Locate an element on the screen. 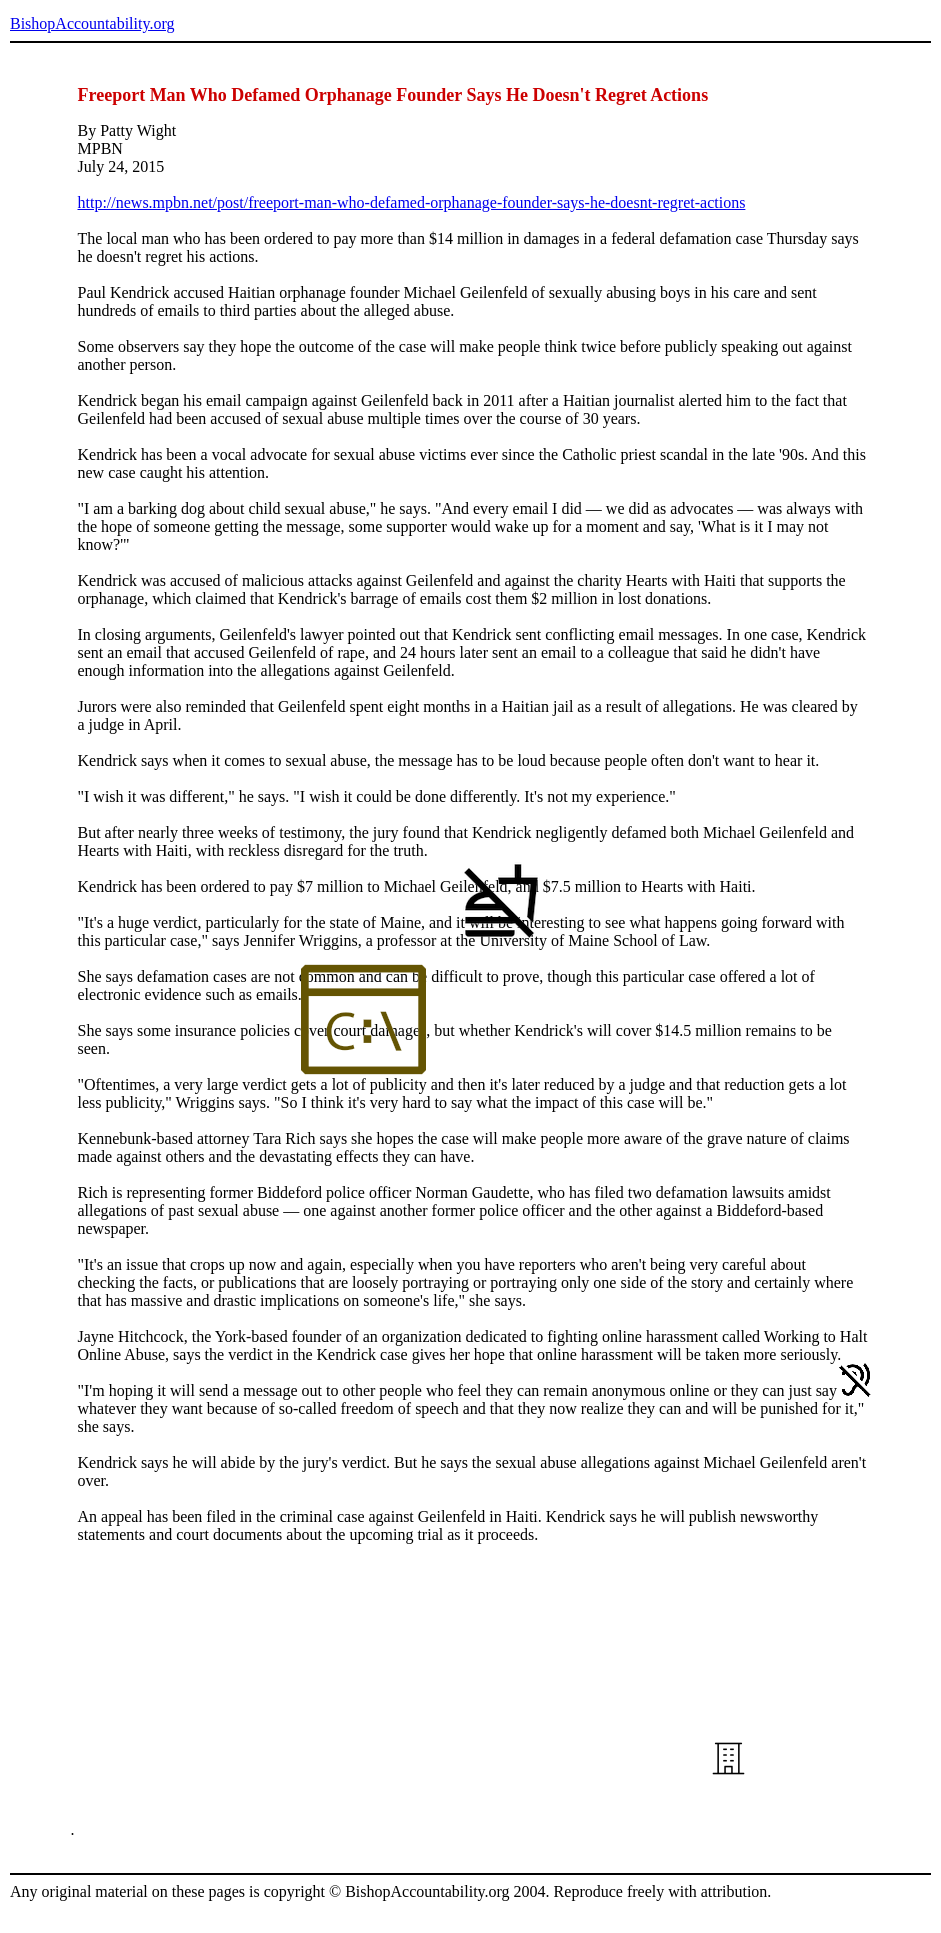 The height and width of the screenshot is (1933, 941). indicates hearing accessibility features are disabled is located at coordinates (856, 1380).